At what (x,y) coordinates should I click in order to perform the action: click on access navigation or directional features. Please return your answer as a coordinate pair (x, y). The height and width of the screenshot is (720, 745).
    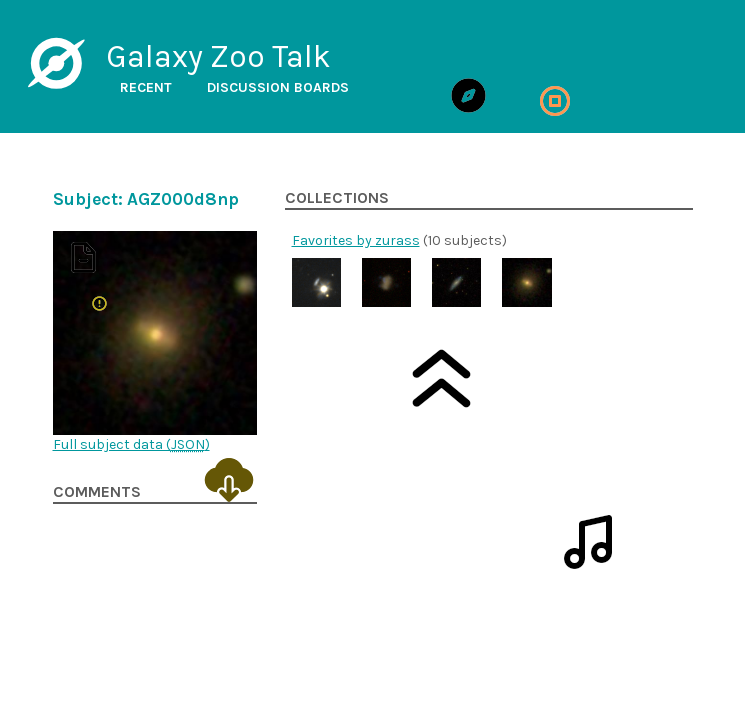
    Looking at the image, I should click on (468, 95).